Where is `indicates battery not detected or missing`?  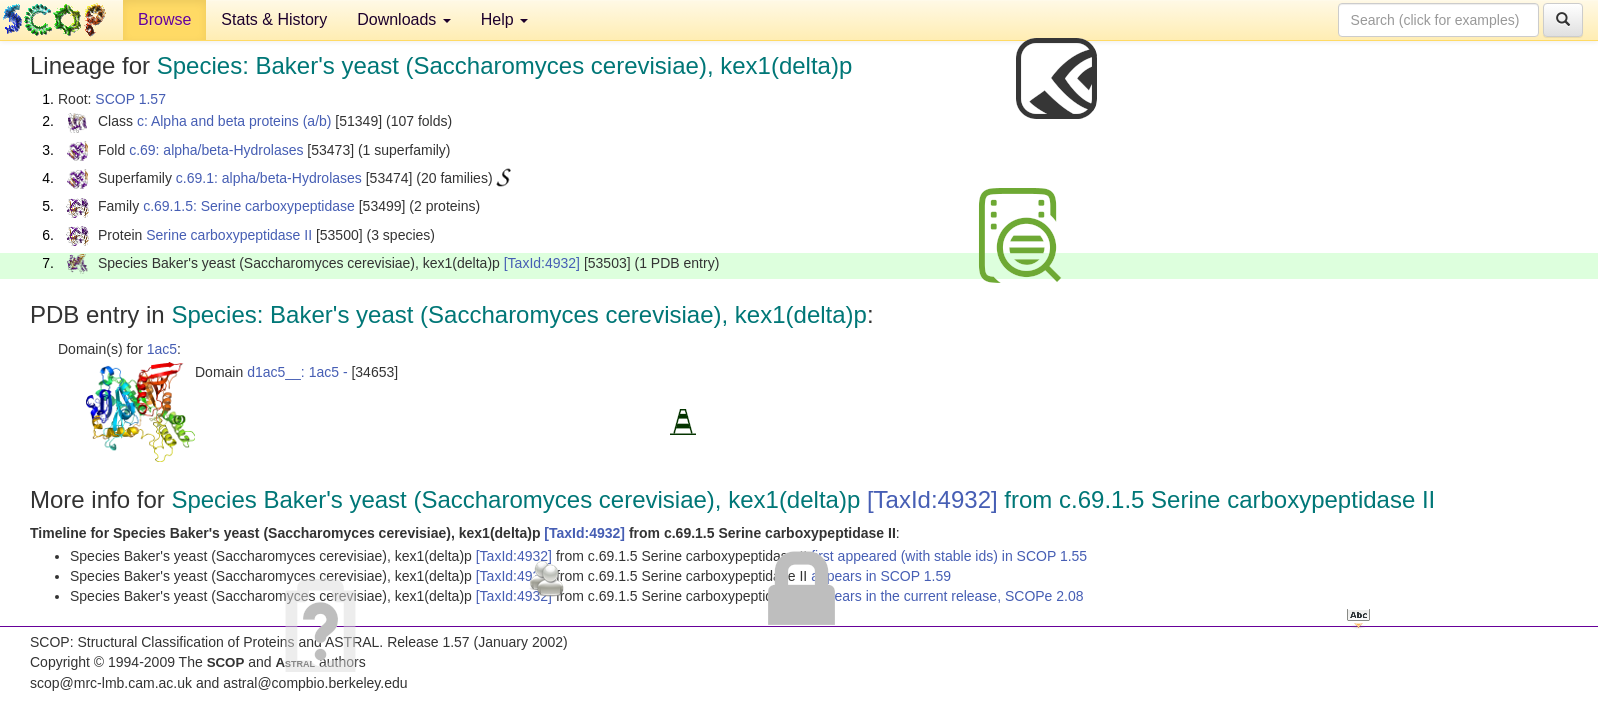
indicates battery not detected or missing is located at coordinates (320, 625).